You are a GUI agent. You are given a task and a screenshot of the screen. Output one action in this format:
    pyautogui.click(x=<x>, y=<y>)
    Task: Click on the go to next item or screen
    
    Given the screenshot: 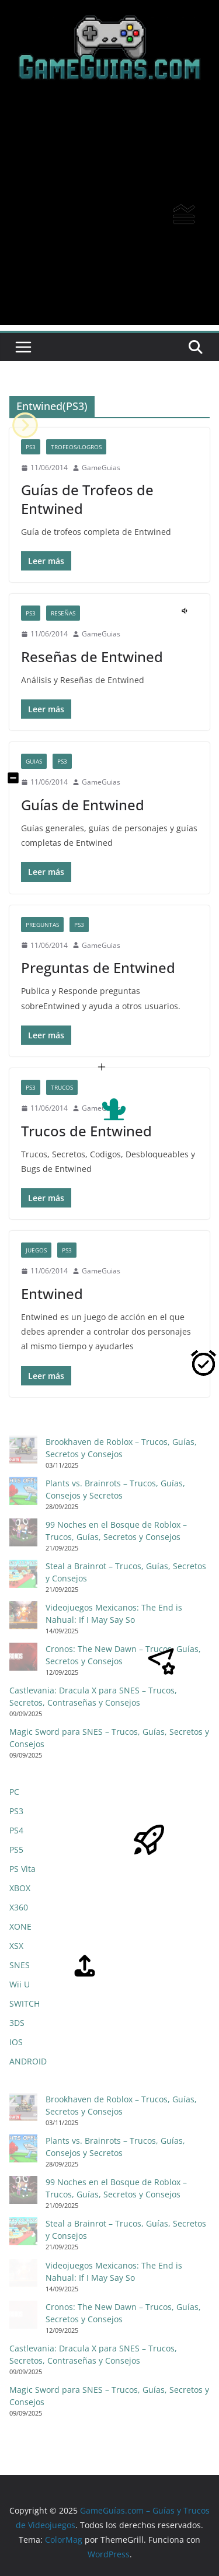 What is the action you would take?
    pyautogui.click(x=25, y=425)
    